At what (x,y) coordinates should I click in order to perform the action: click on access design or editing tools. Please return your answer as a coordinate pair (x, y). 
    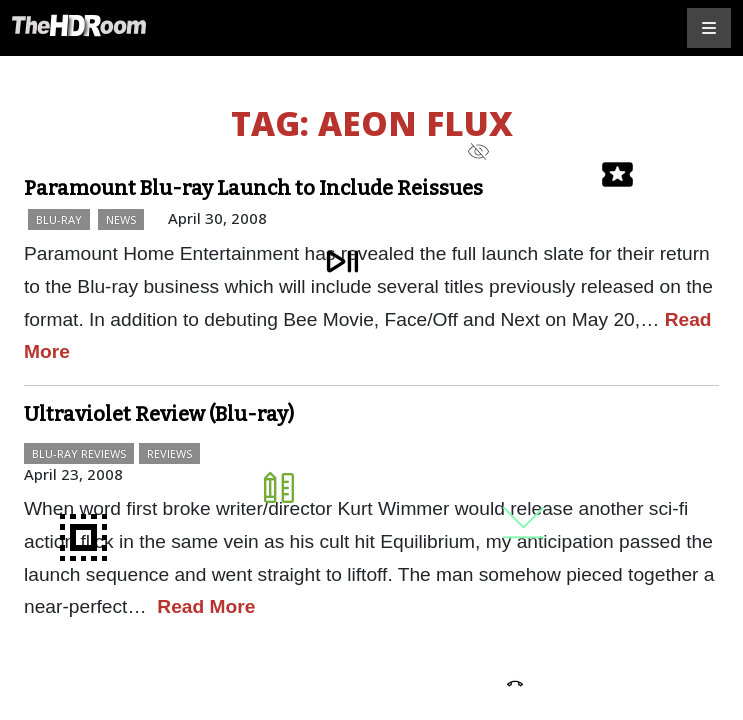
    Looking at the image, I should click on (279, 488).